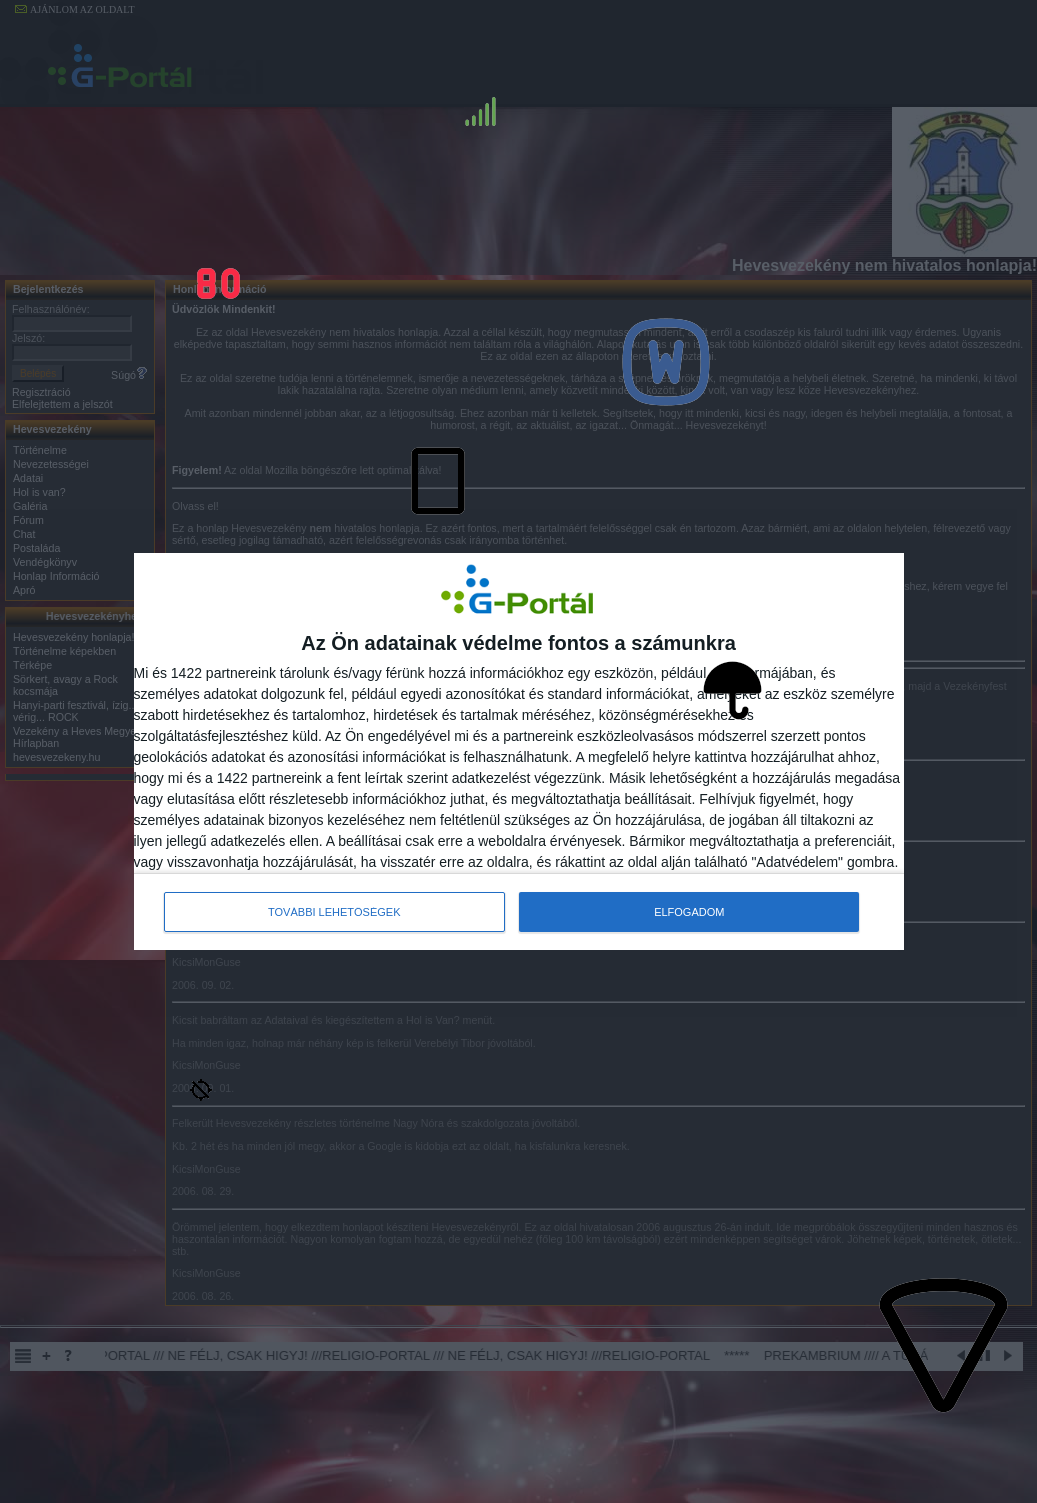 The width and height of the screenshot is (1037, 1503). Describe the element at coordinates (438, 481) in the screenshot. I see `switch to single column layout` at that location.